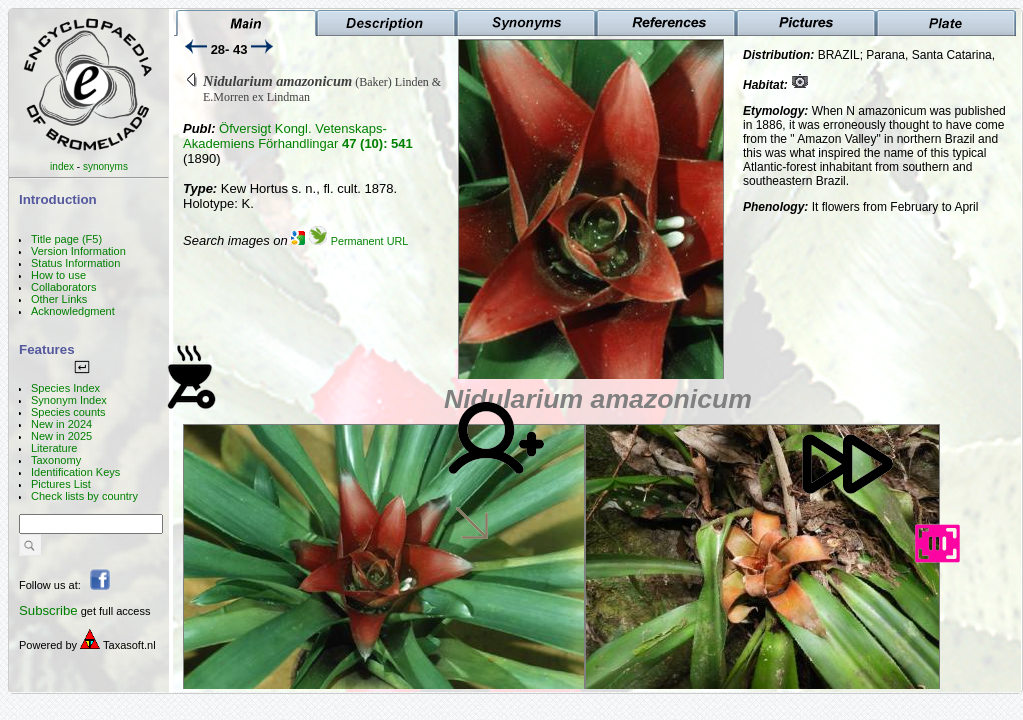 The height and width of the screenshot is (720, 1023). What do you see at coordinates (937, 543) in the screenshot?
I see `scan a barcode` at bounding box center [937, 543].